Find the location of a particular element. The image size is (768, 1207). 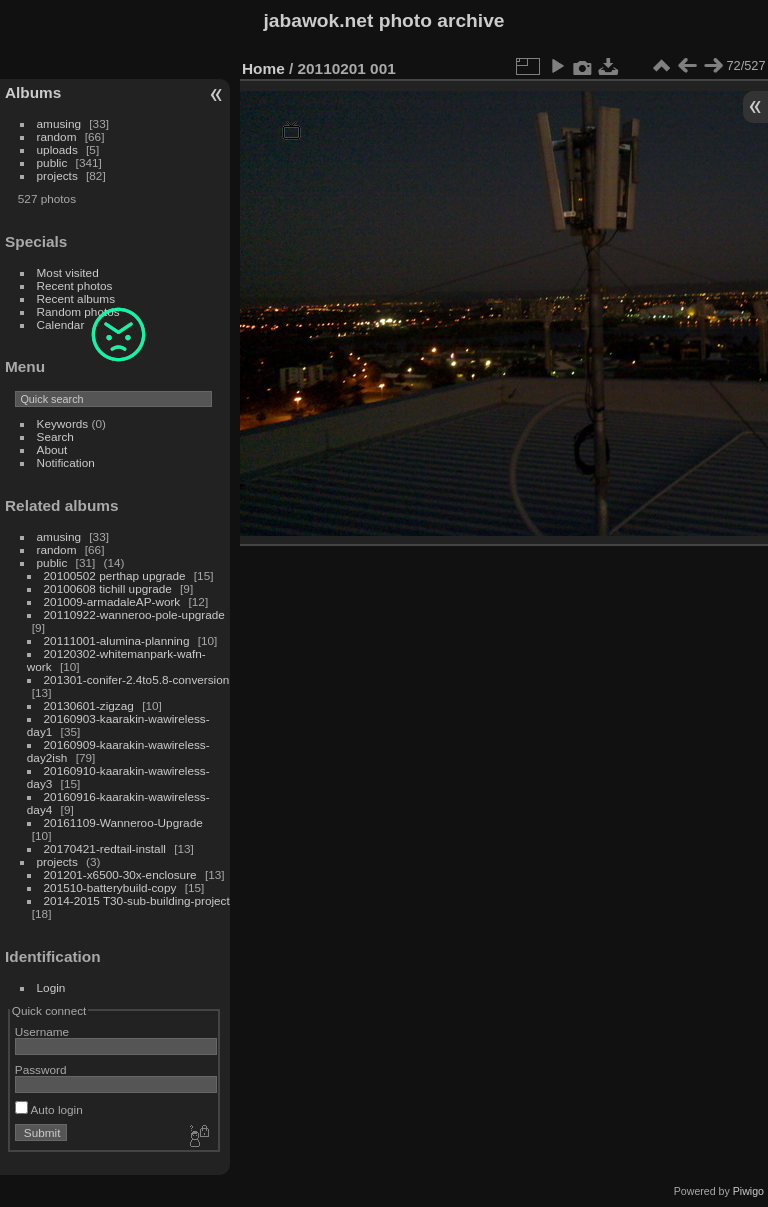

indicate angry reaction or emotion is located at coordinates (118, 334).